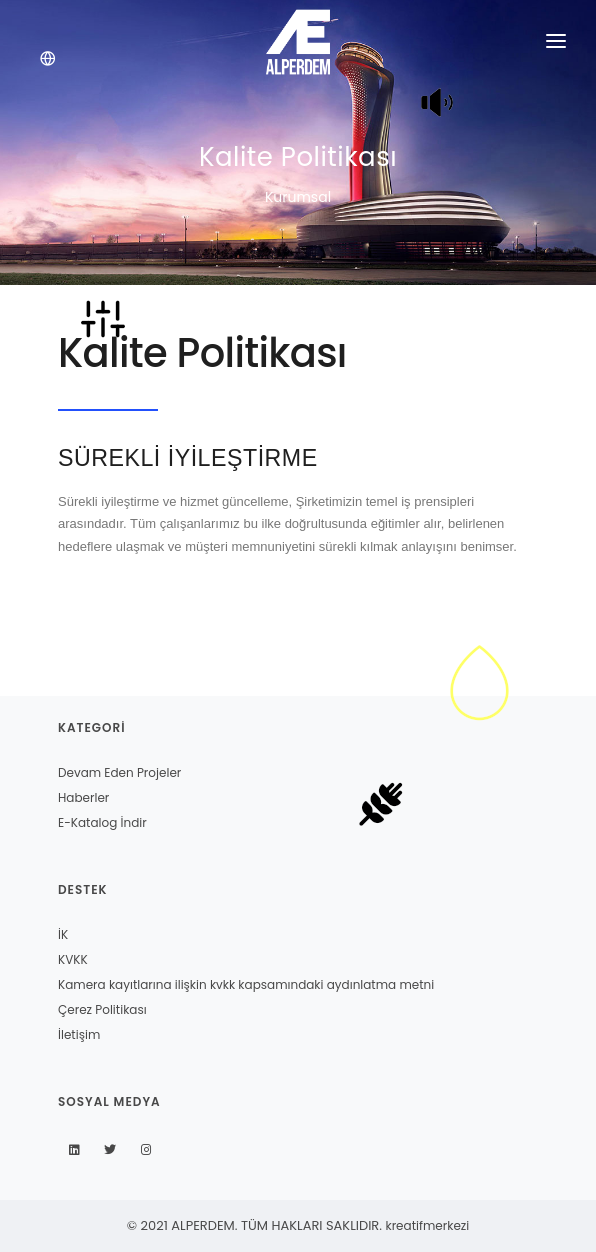 The height and width of the screenshot is (1252, 596). What do you see at coordinates (103, 319) in the screenshot?
I see `adjust settings or preferences` at bounding box center [103, 319].